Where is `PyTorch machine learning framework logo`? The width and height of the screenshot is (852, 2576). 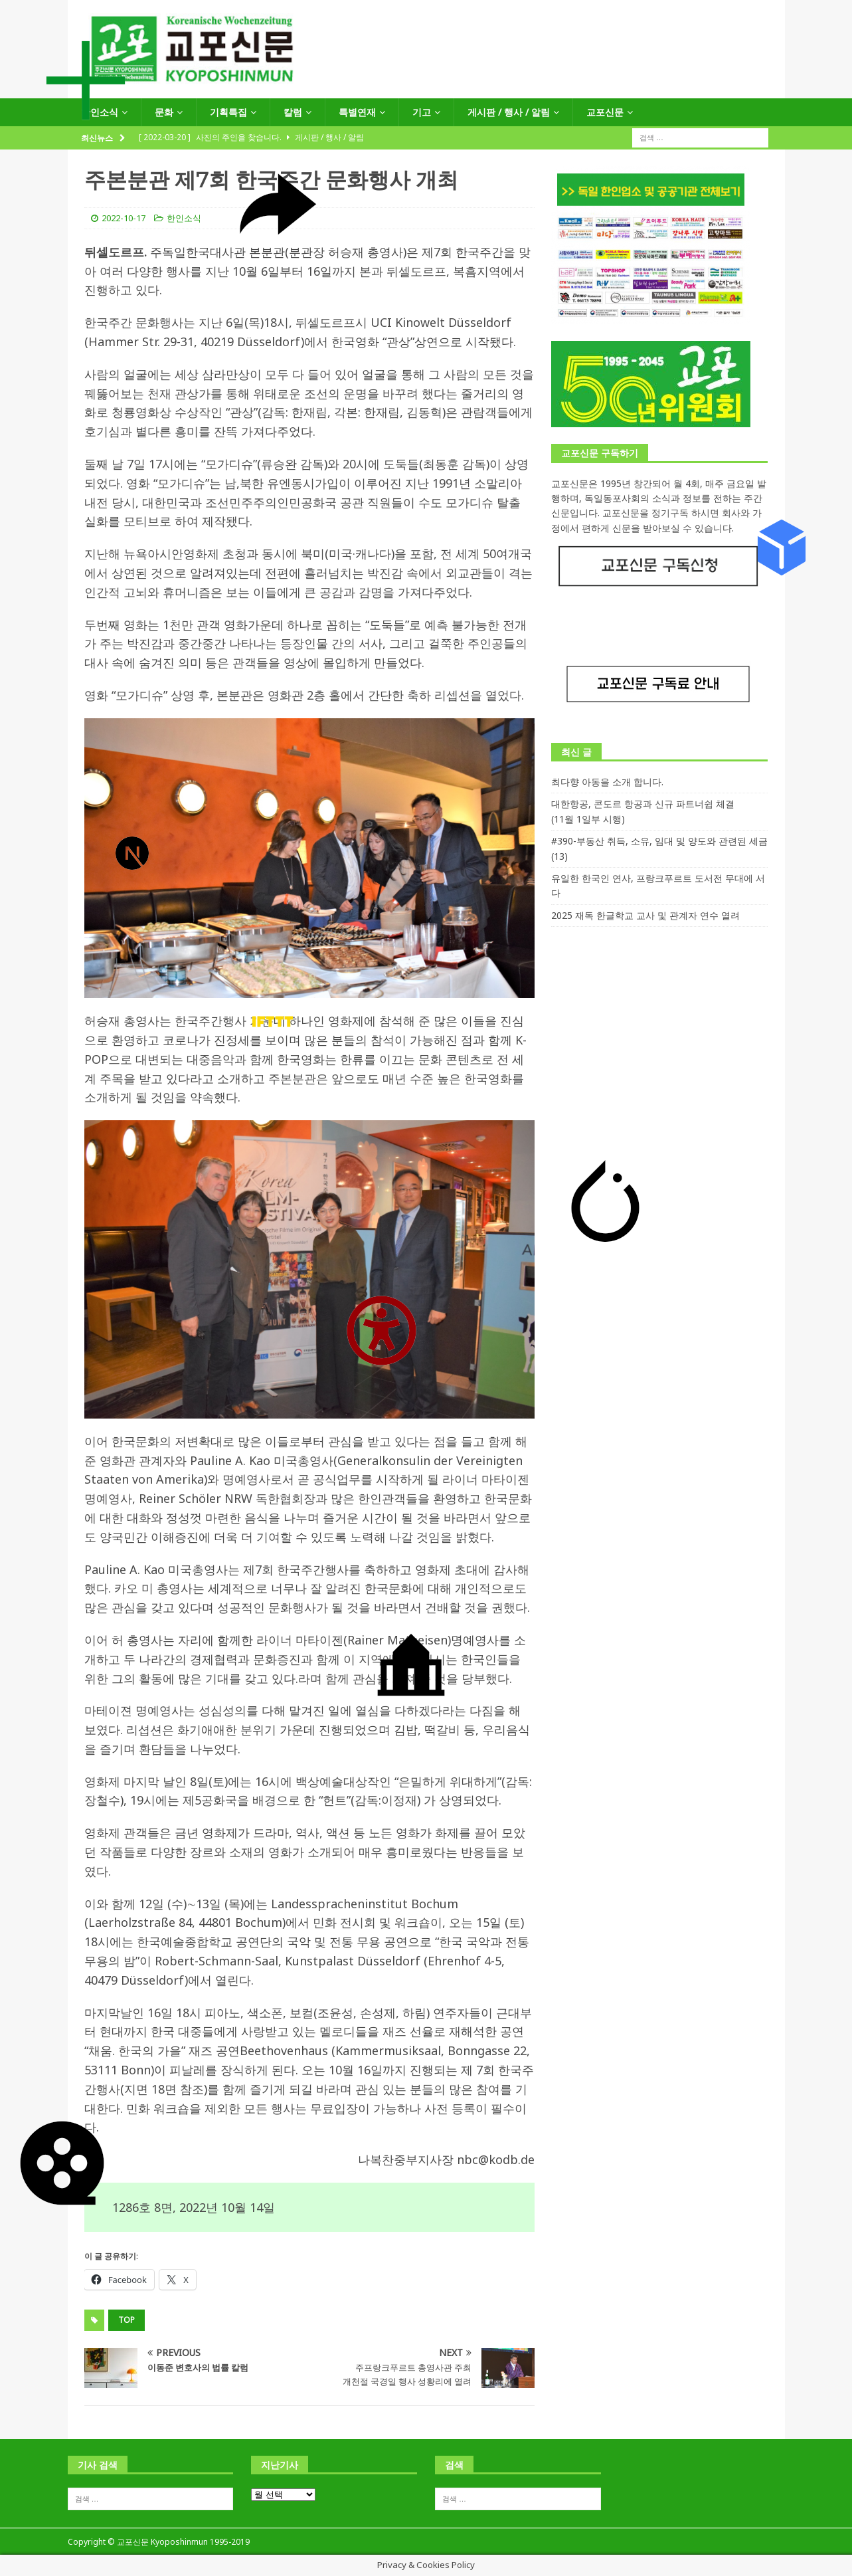
PyTorch machine learning framework logo is located at coordinates (605, 1201).